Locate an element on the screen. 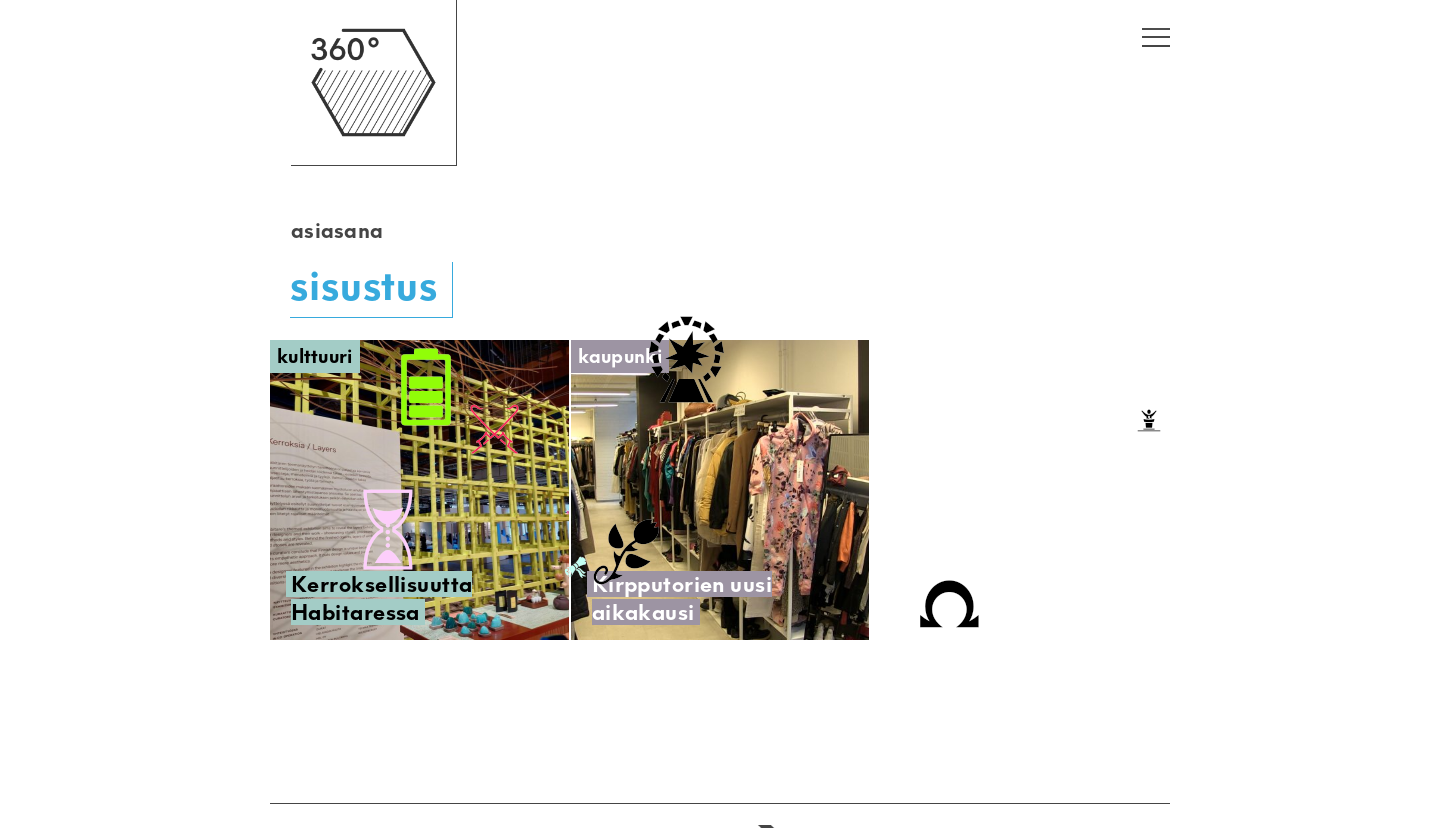 The width and height of the screenshot is (1440, 828). indicates battery level at 75% charge is located at coordinates (426, 387).